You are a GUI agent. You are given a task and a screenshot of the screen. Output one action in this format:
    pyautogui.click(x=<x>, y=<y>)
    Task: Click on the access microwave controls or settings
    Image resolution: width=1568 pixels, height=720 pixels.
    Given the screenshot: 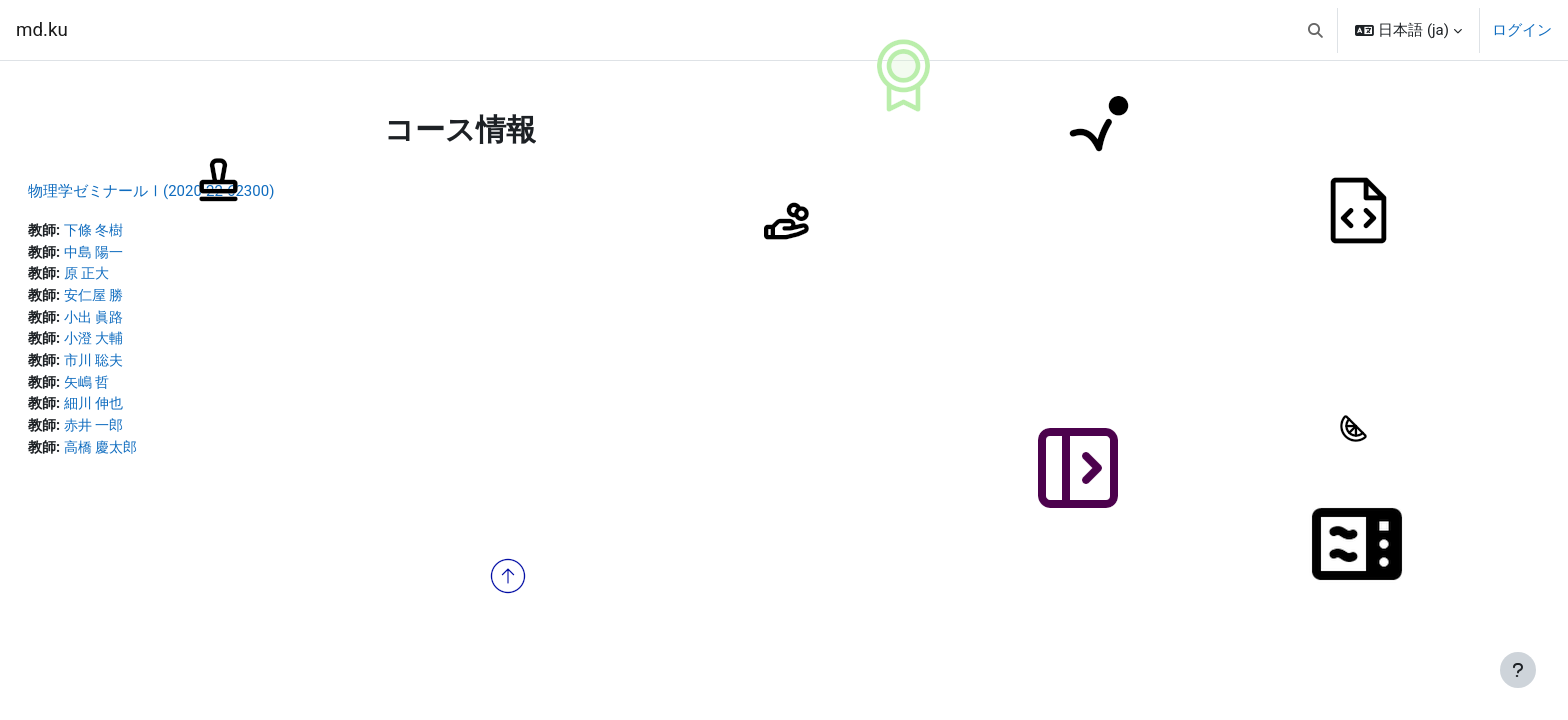 What is the action you would take?
    pyautogui.click(x=1357, y=544)
    